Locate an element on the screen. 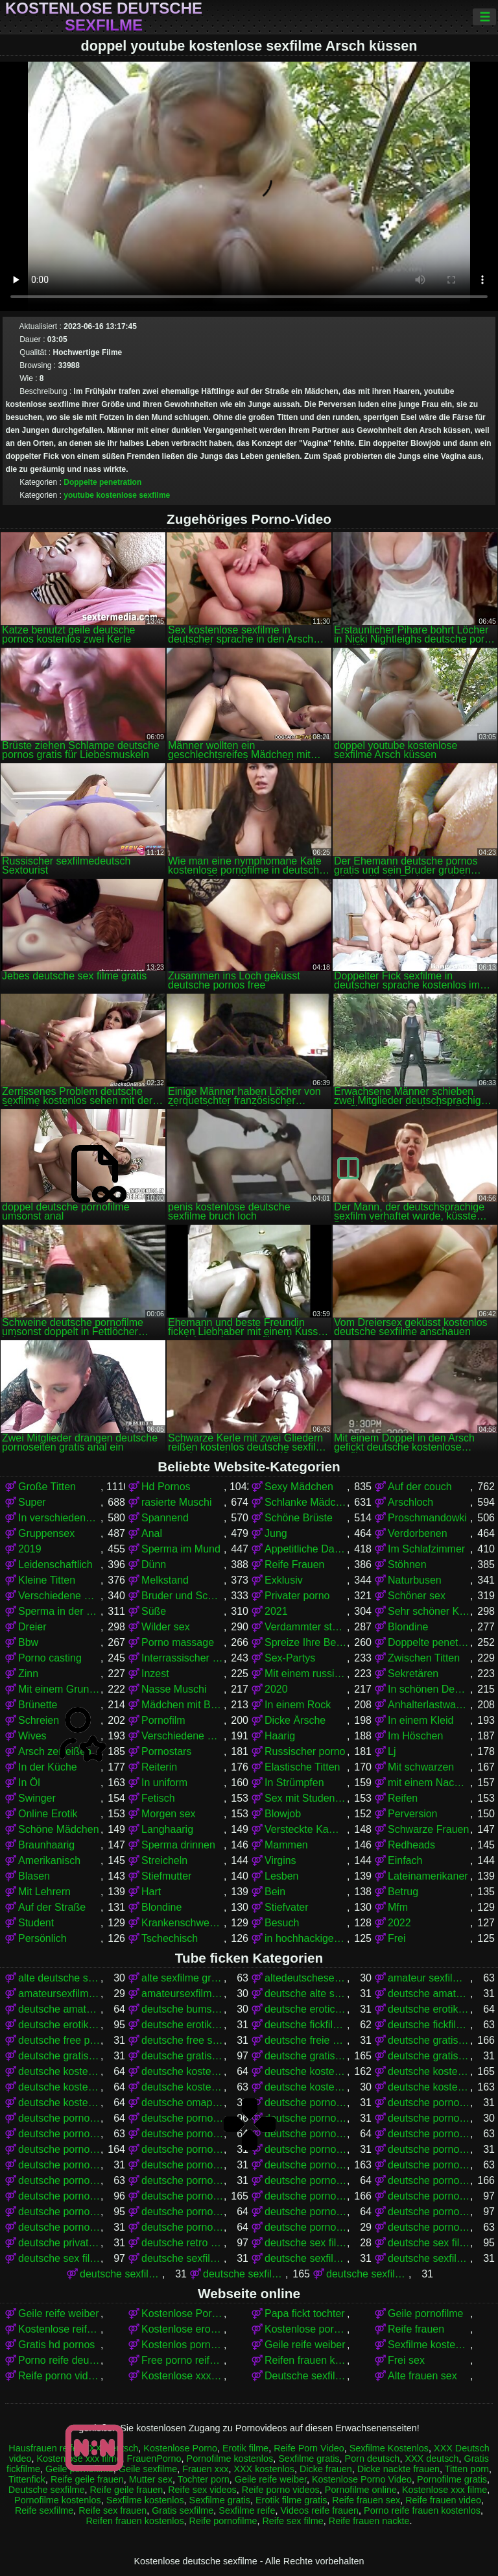 The image size is (498, 2576). a file with unlimited or infinite storage is located at coordinates (95, 1174).